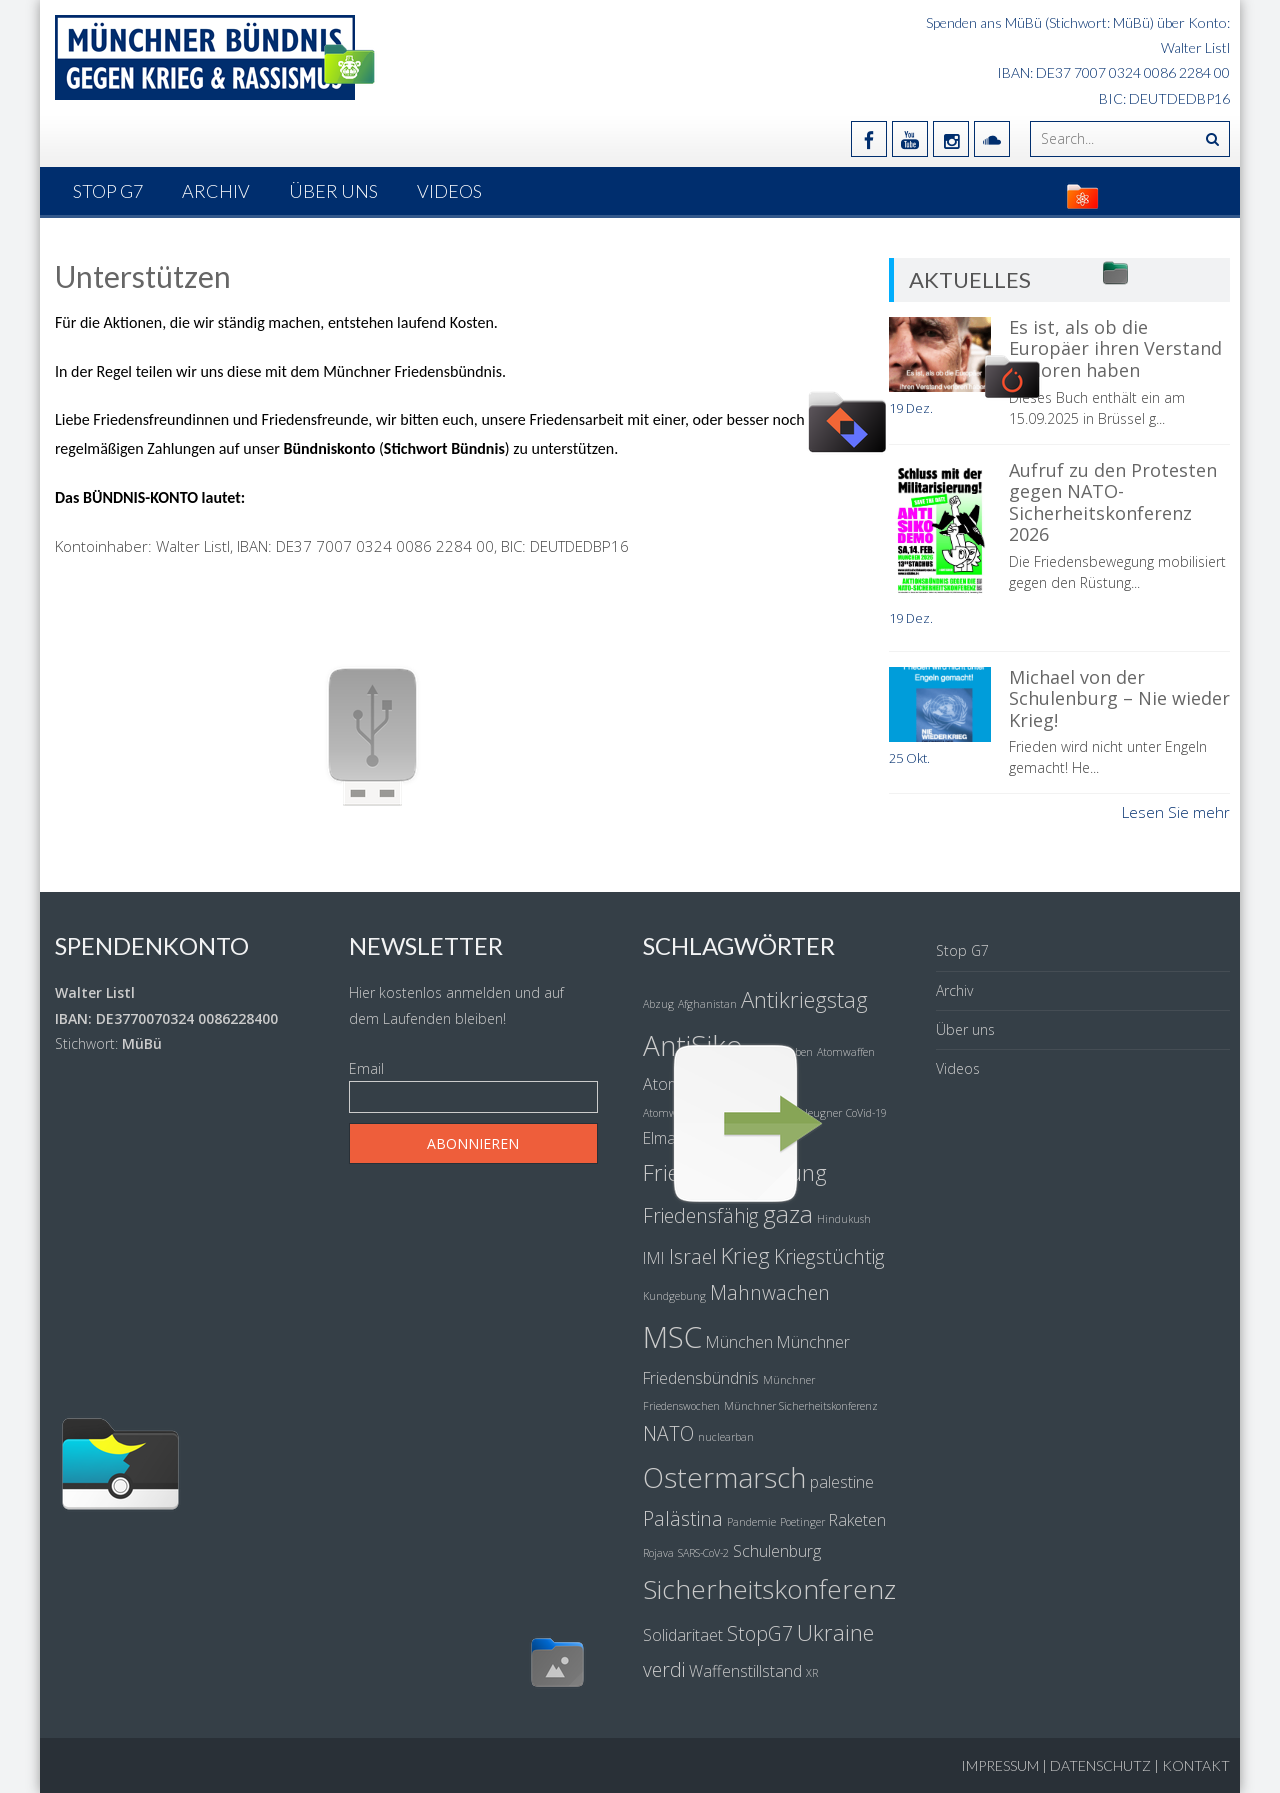 Image resolution: width=1280 pixels, height=1793 pixels. Describe the element at coordinates (557, 1662) in the screenshot. I see `open your pictures folder` at that location.